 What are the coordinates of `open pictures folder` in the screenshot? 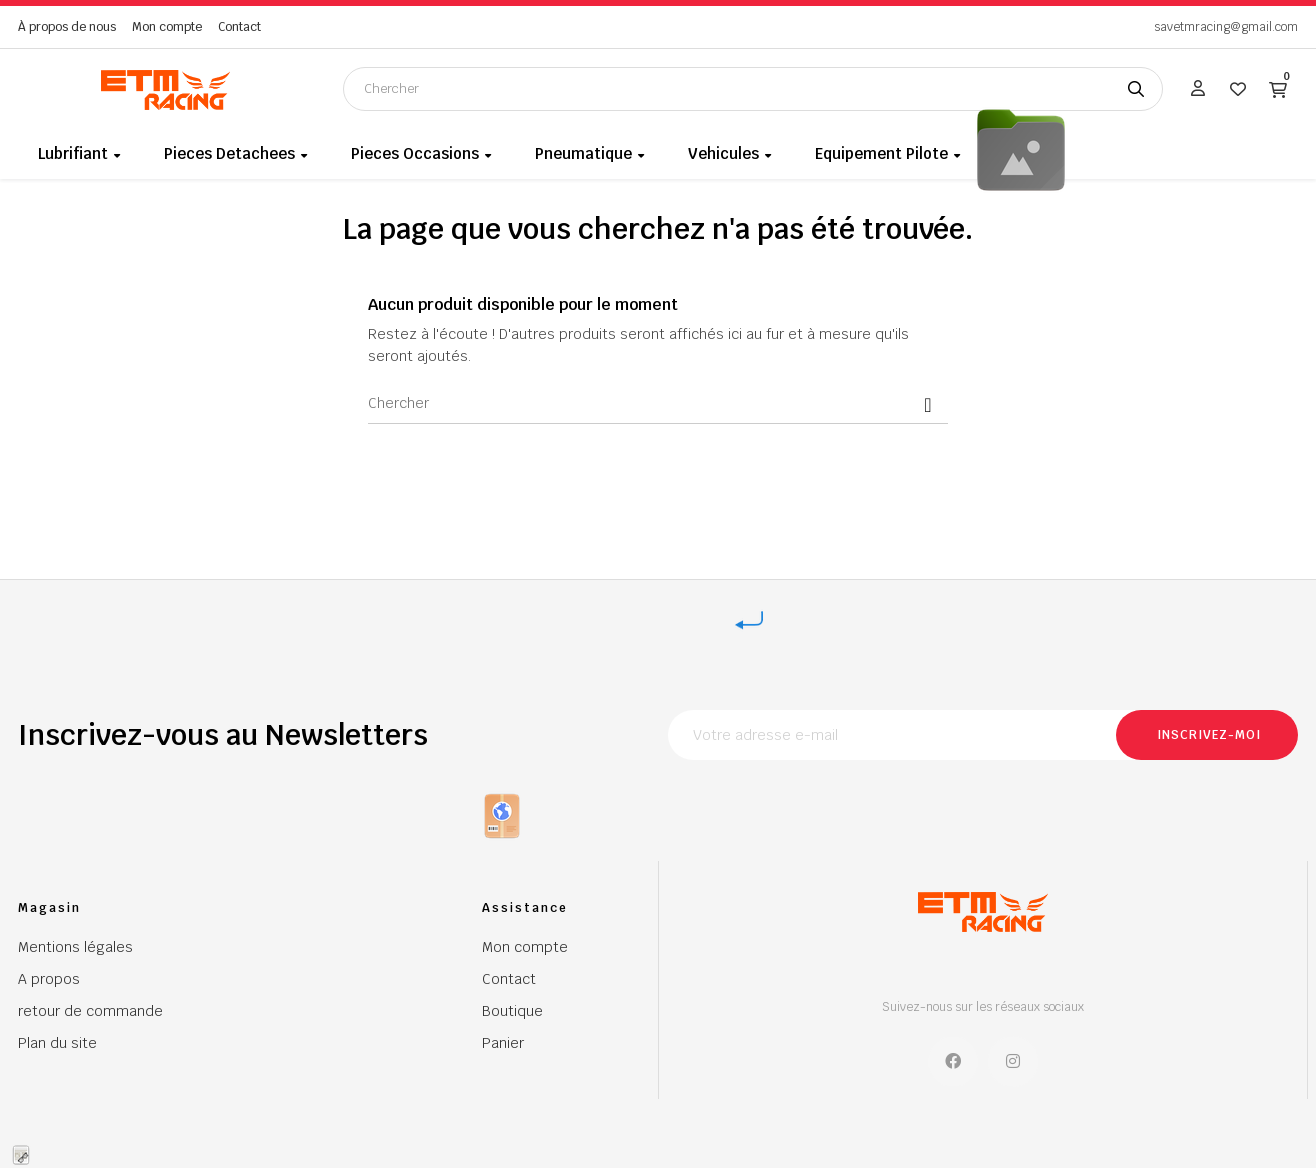 It's located at (1021, 150).